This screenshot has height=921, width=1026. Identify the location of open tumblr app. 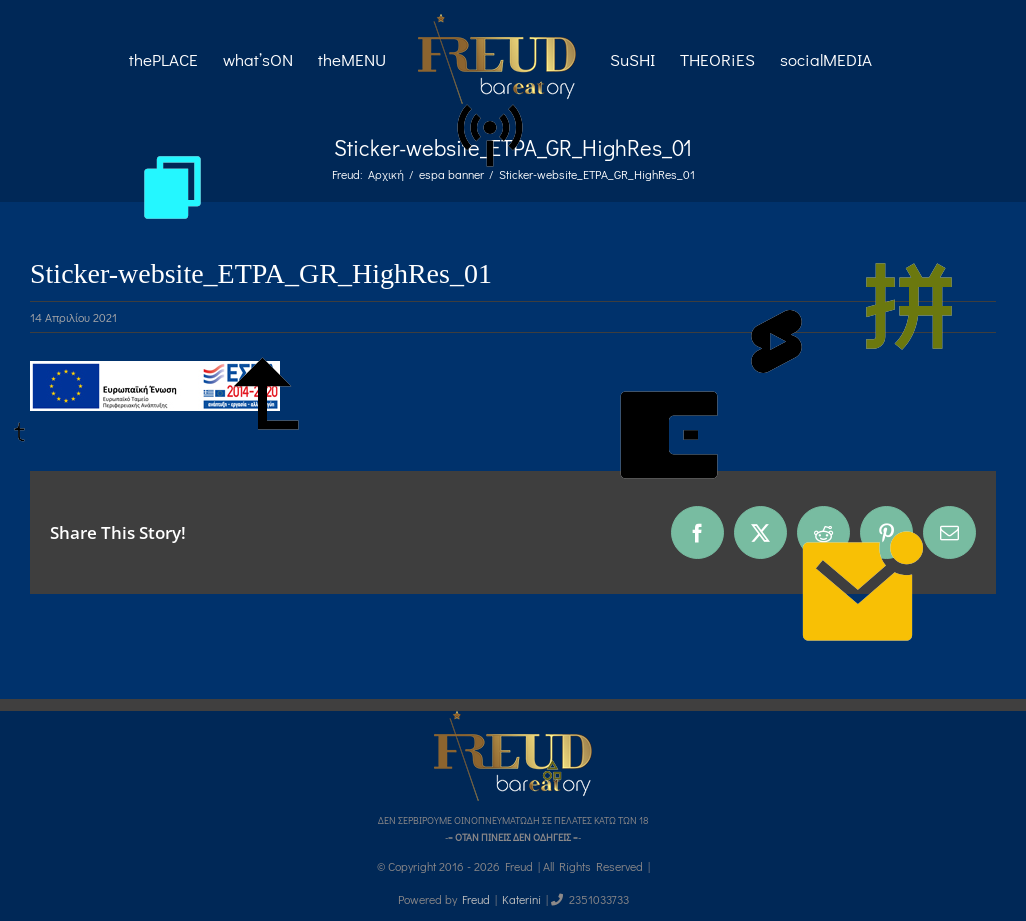
(19, 432).